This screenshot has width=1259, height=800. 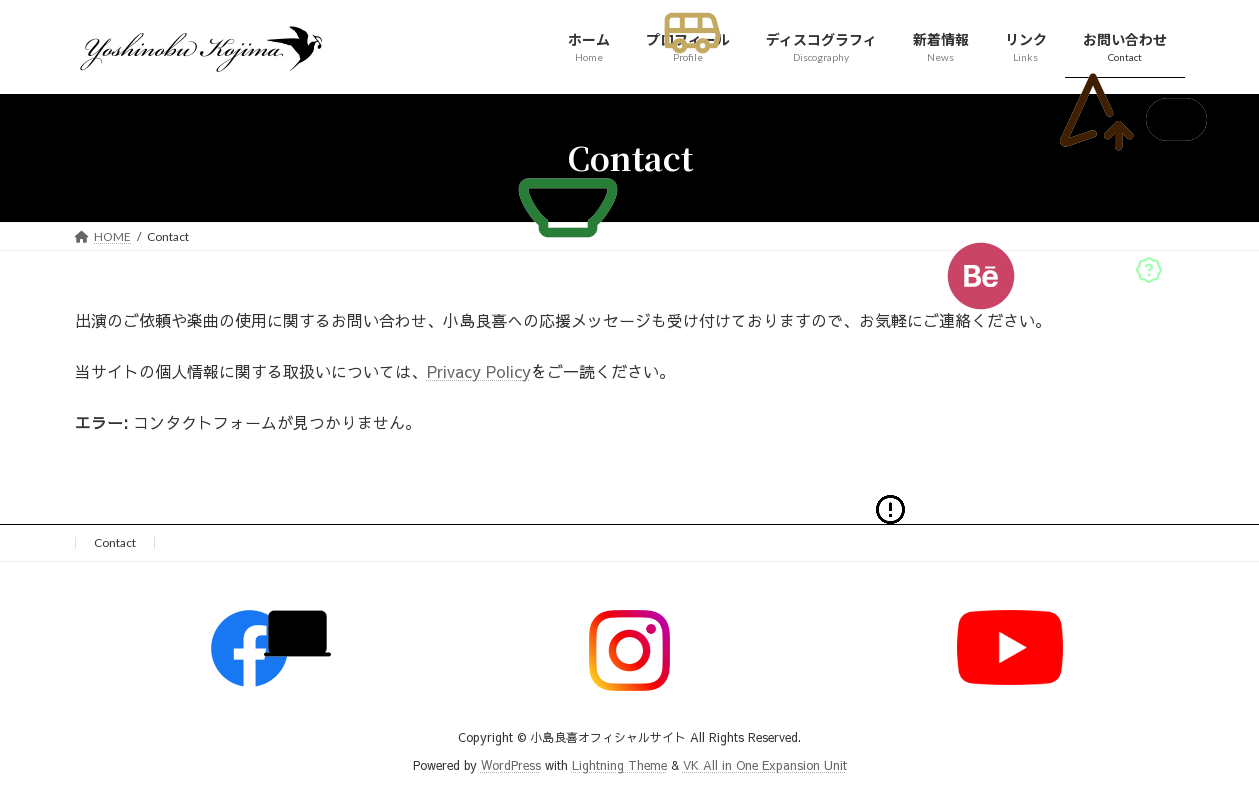 I want to click on indicates an error or warning state, so click(x=890, y=509).